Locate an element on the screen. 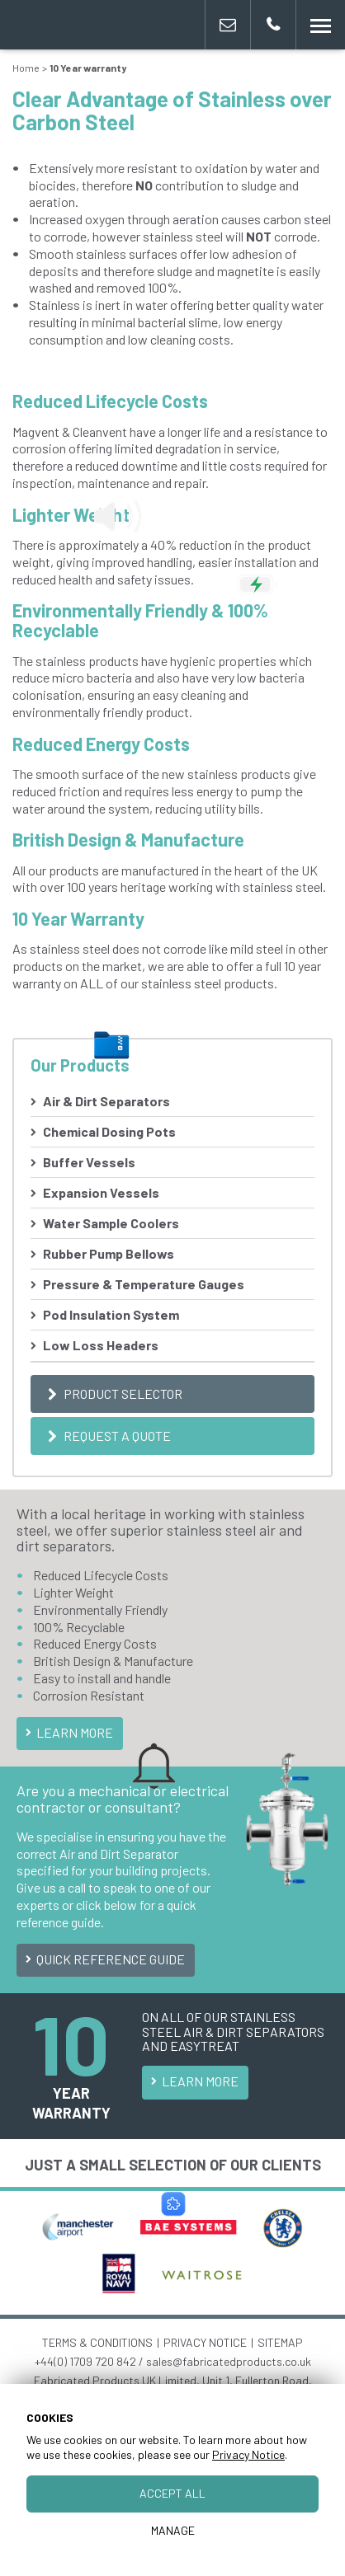 The height and width of the screenshot is (2576, 345). open nanazip compressed archive folder is located at coordinates (111, 1046).